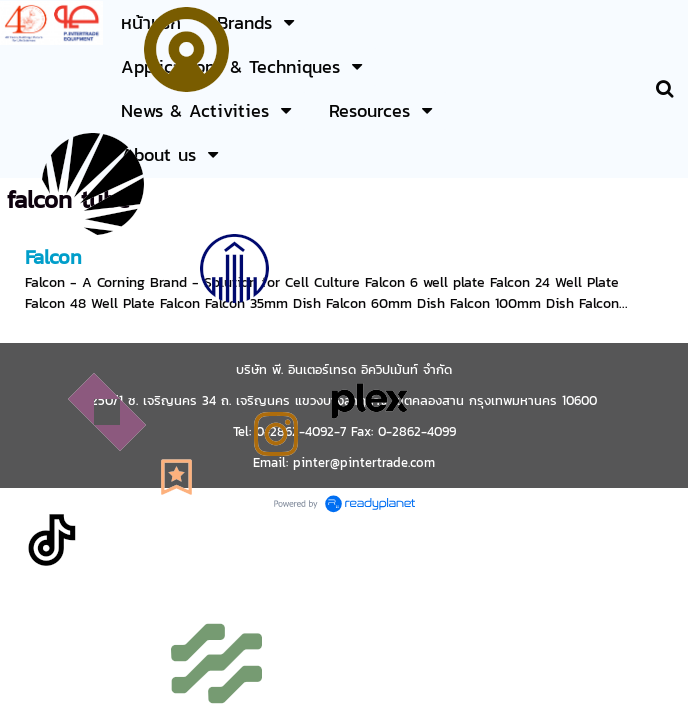 The image size is (688, 720). What do you see at coordinates (176, 476) in the screenshot?
I see `bookmark this item as a favorite` at bounding box center [176, 476].